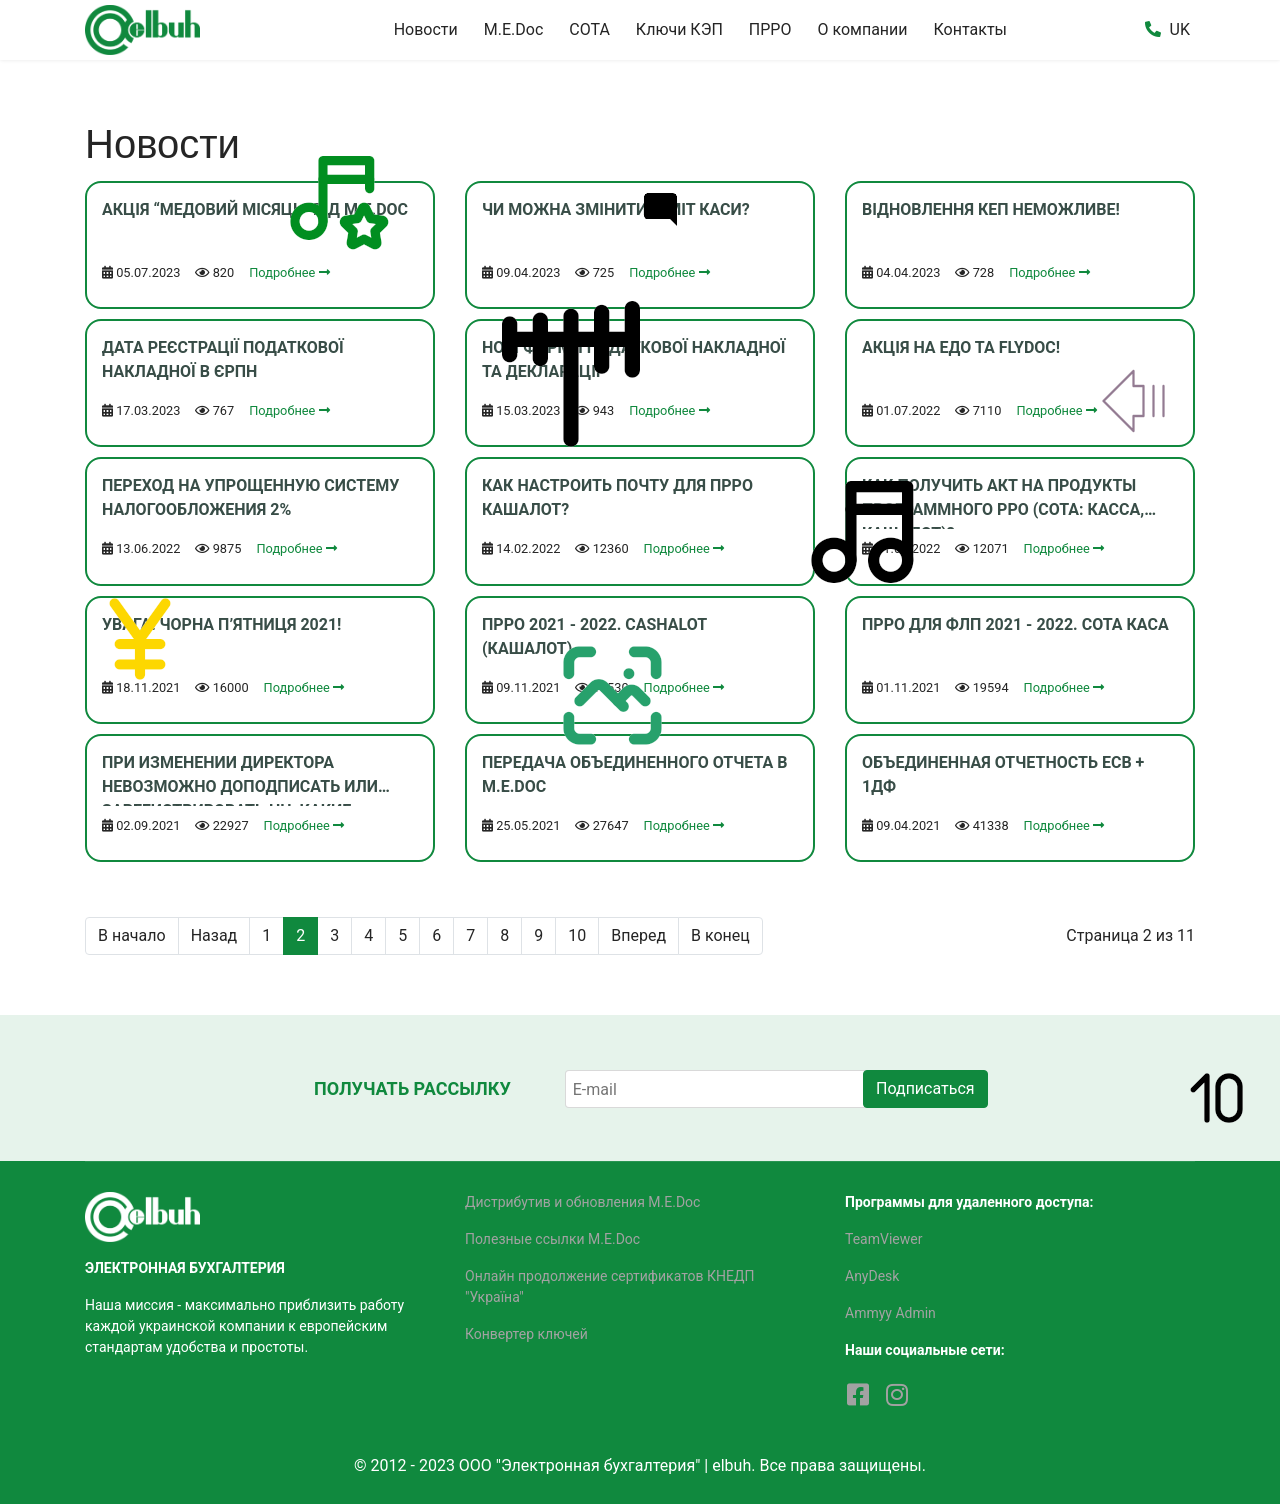 The image size is (1280, 1504). I want to click on open comments section, so click(660, 209).